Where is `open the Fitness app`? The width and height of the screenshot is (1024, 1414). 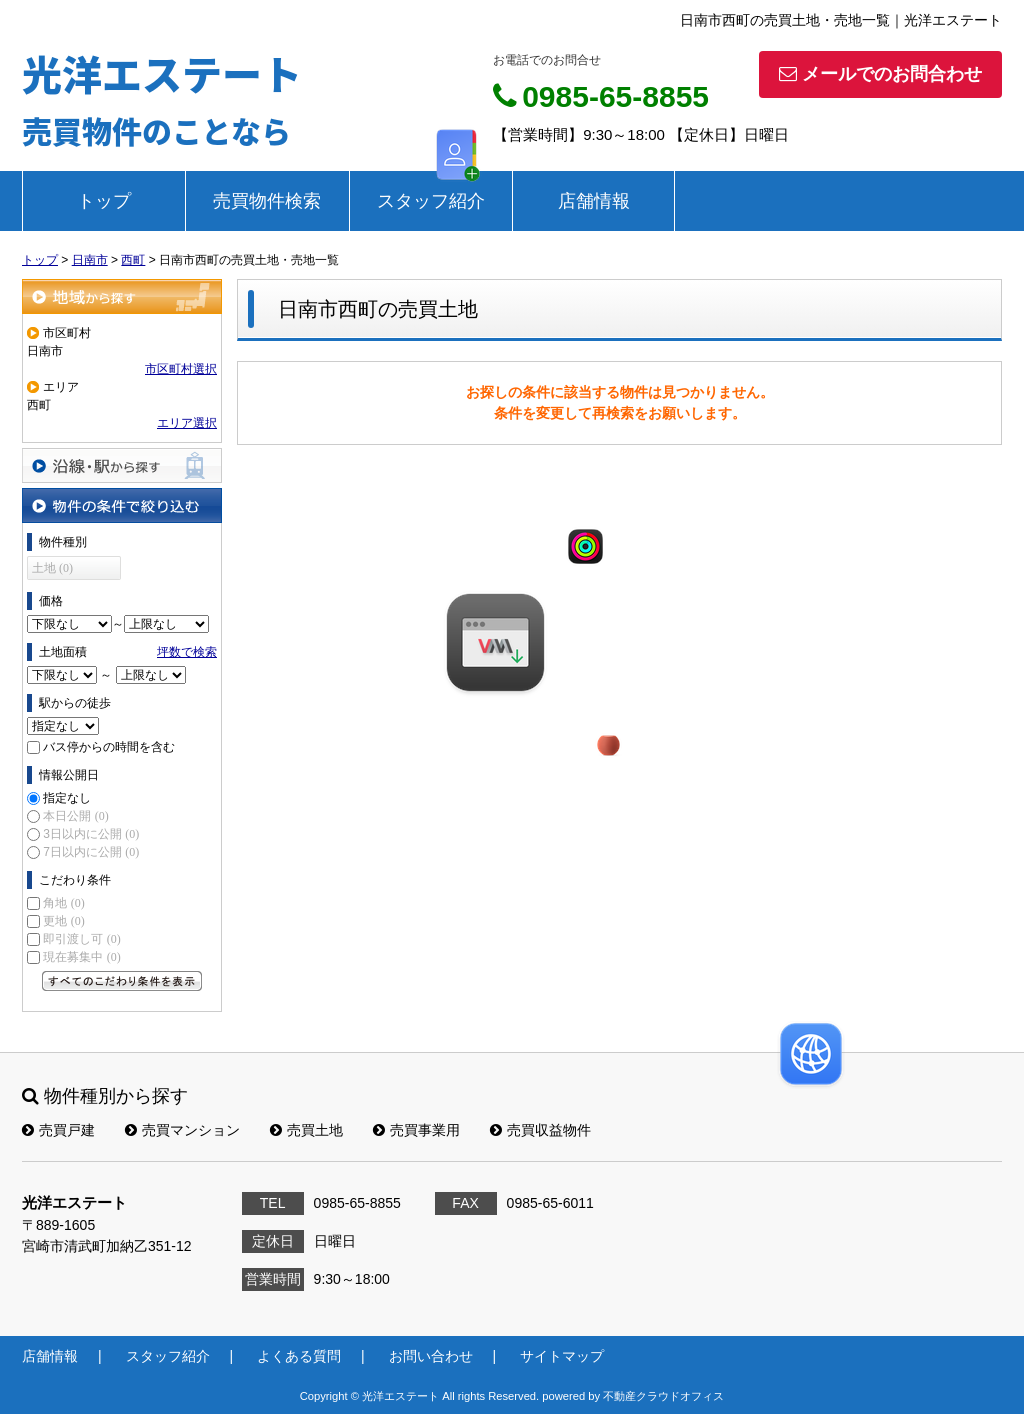 open the Fitness app is located at coordinates (585, 546).